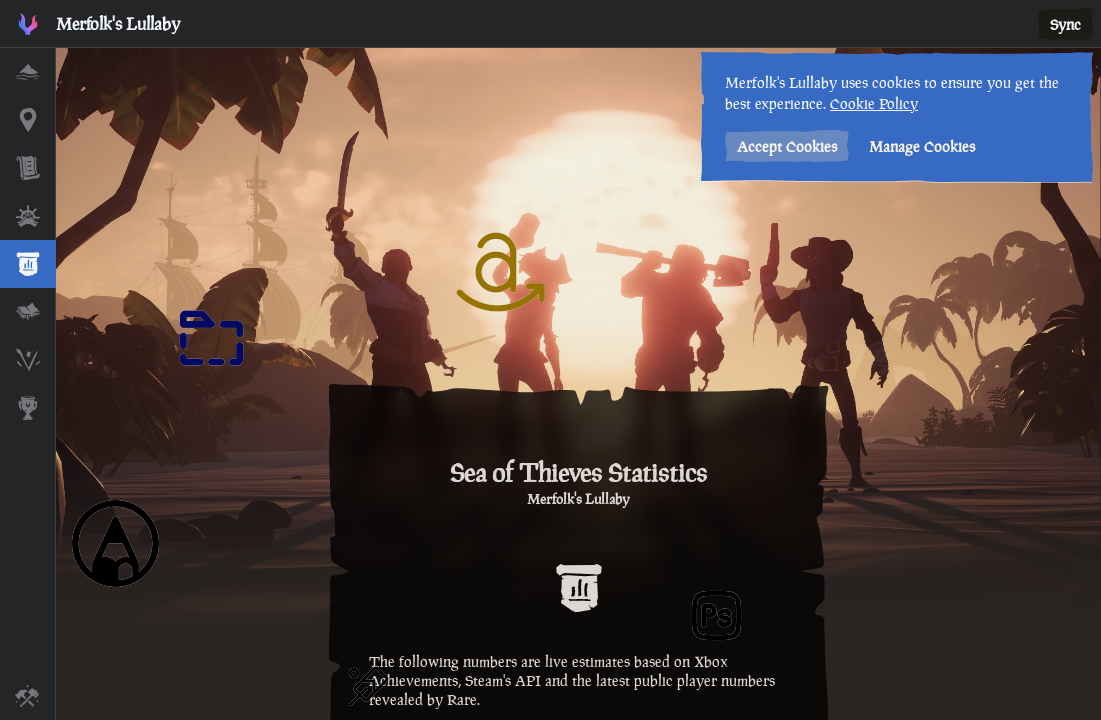 This screenshot has width=1101, height=720. What do you see at coordinates (716, 615) in the screenshot?
I see `open Adobe Photoshop` at bounding box center [716, 615].